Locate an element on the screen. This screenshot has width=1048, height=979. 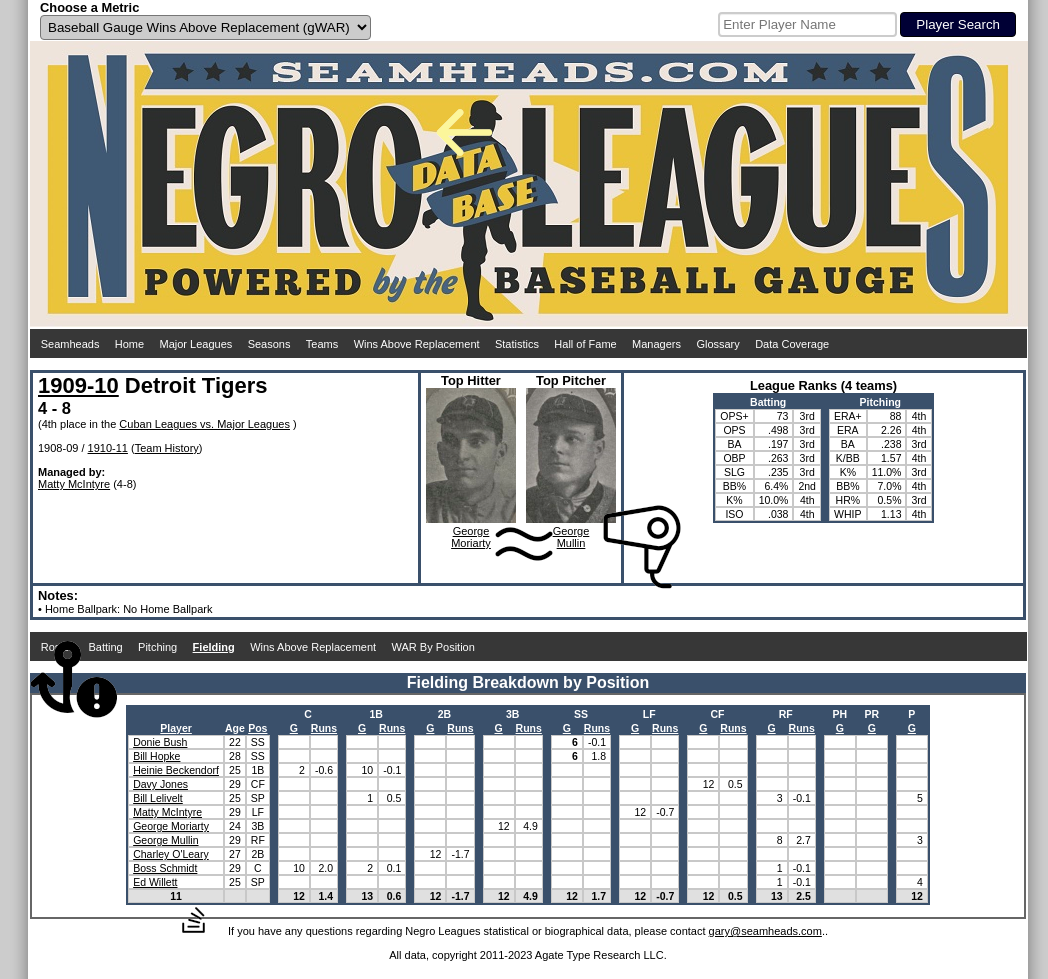
anchor point warning or error is located at coordinates (72, 677).